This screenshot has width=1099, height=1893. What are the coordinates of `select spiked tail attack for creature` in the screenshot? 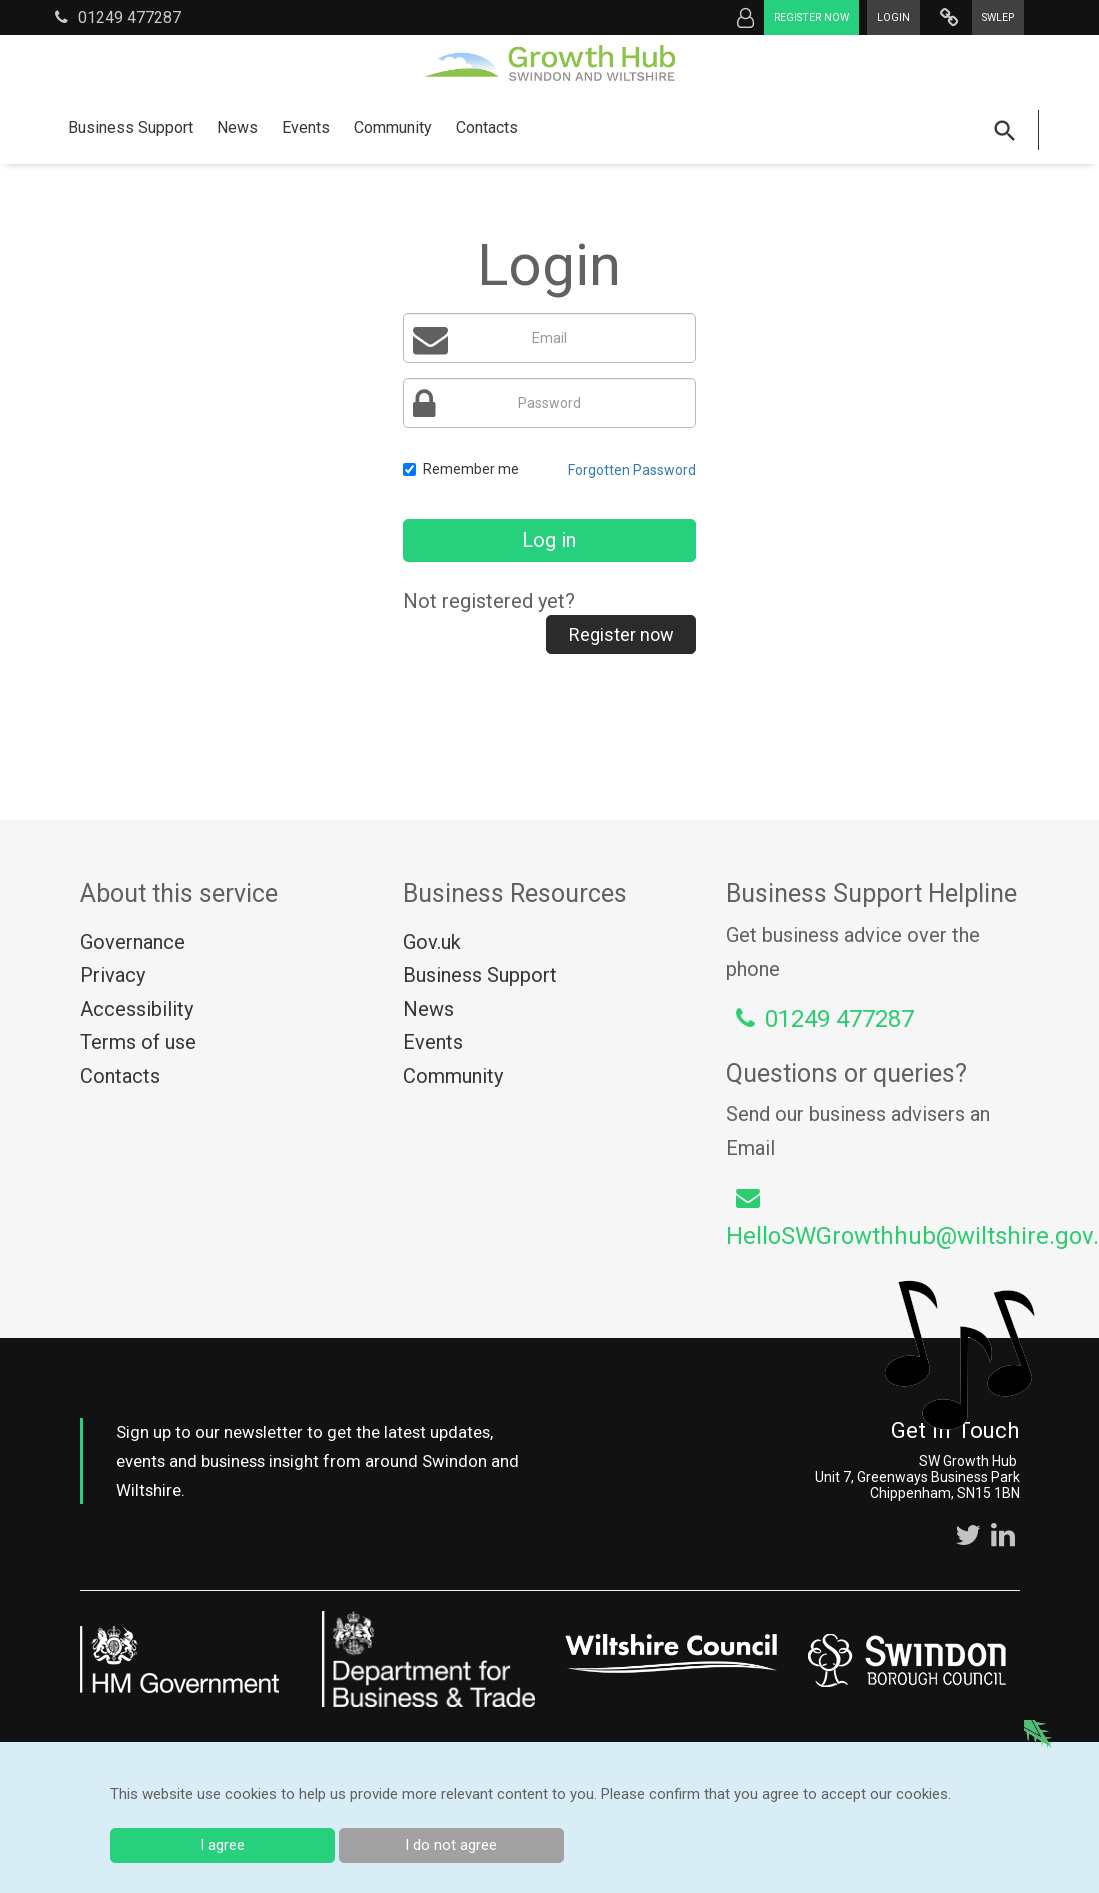 It's located at (1038, 1734).